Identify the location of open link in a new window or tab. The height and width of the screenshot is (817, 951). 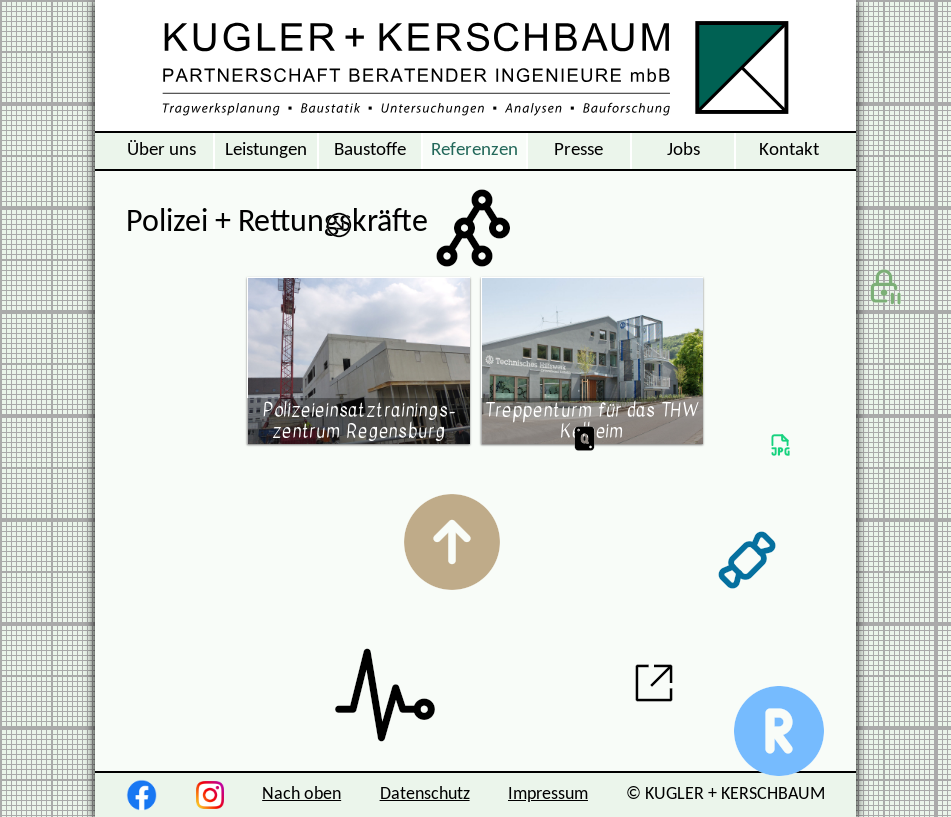
(654, 683).